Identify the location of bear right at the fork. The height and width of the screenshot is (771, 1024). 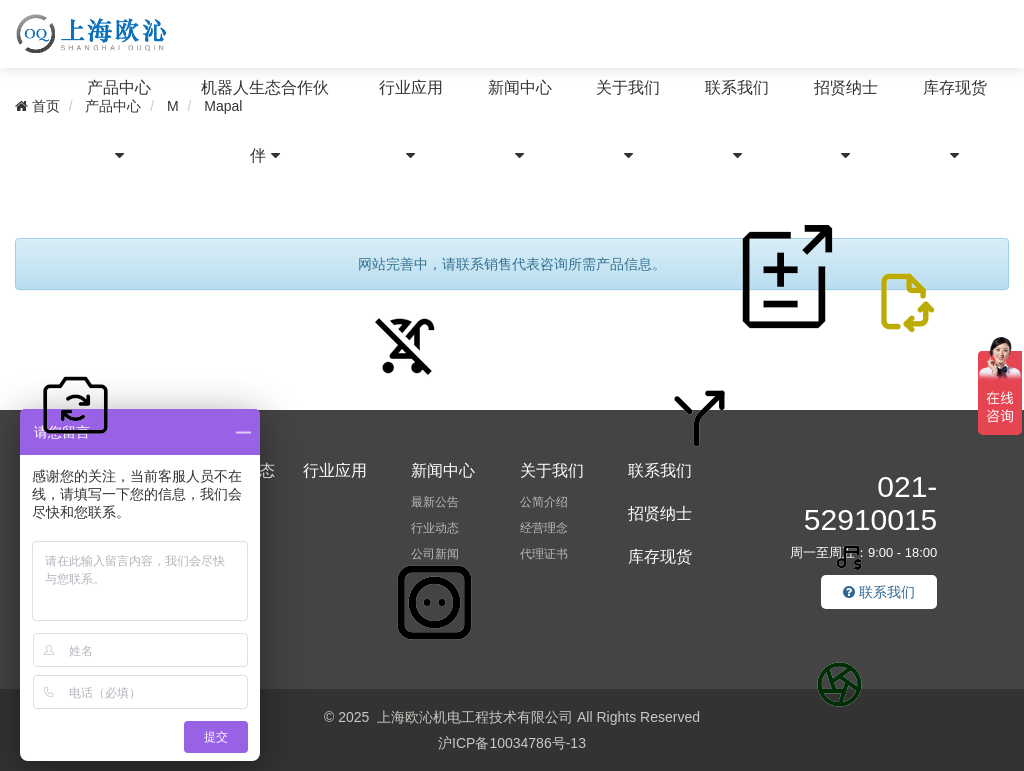
(699, 418).